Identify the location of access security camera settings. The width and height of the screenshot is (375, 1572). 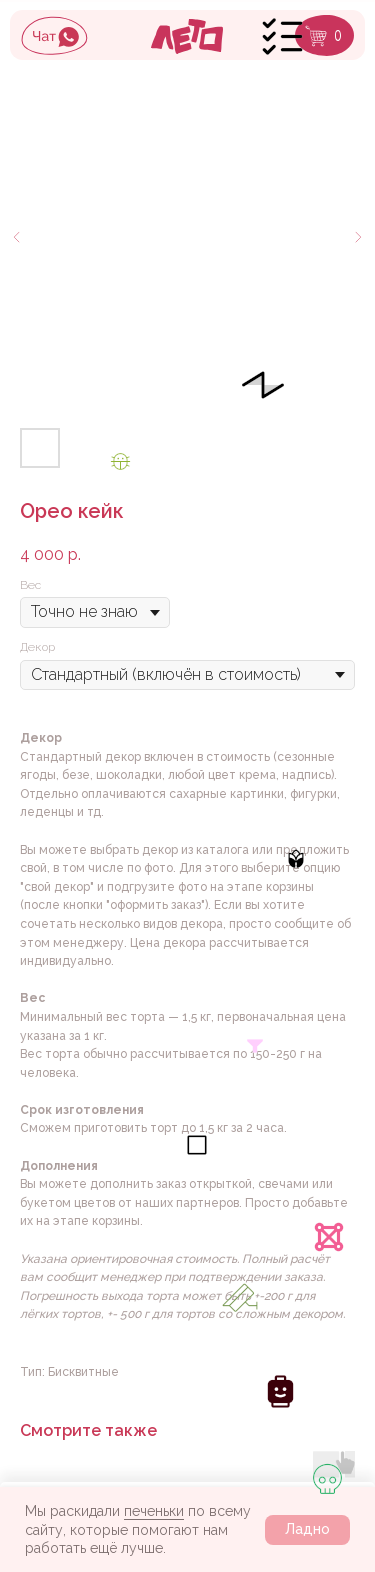
(240, 1300).